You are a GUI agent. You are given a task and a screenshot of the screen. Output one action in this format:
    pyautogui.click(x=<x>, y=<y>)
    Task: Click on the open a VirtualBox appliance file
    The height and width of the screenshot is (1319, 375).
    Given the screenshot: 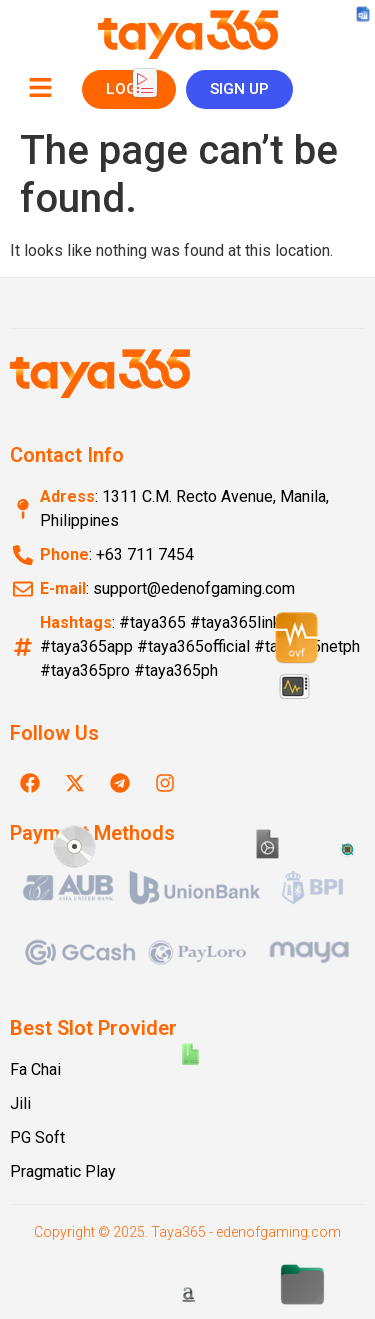 What is the action you would take?
    pyautogui.click(x=296, y=637)
    